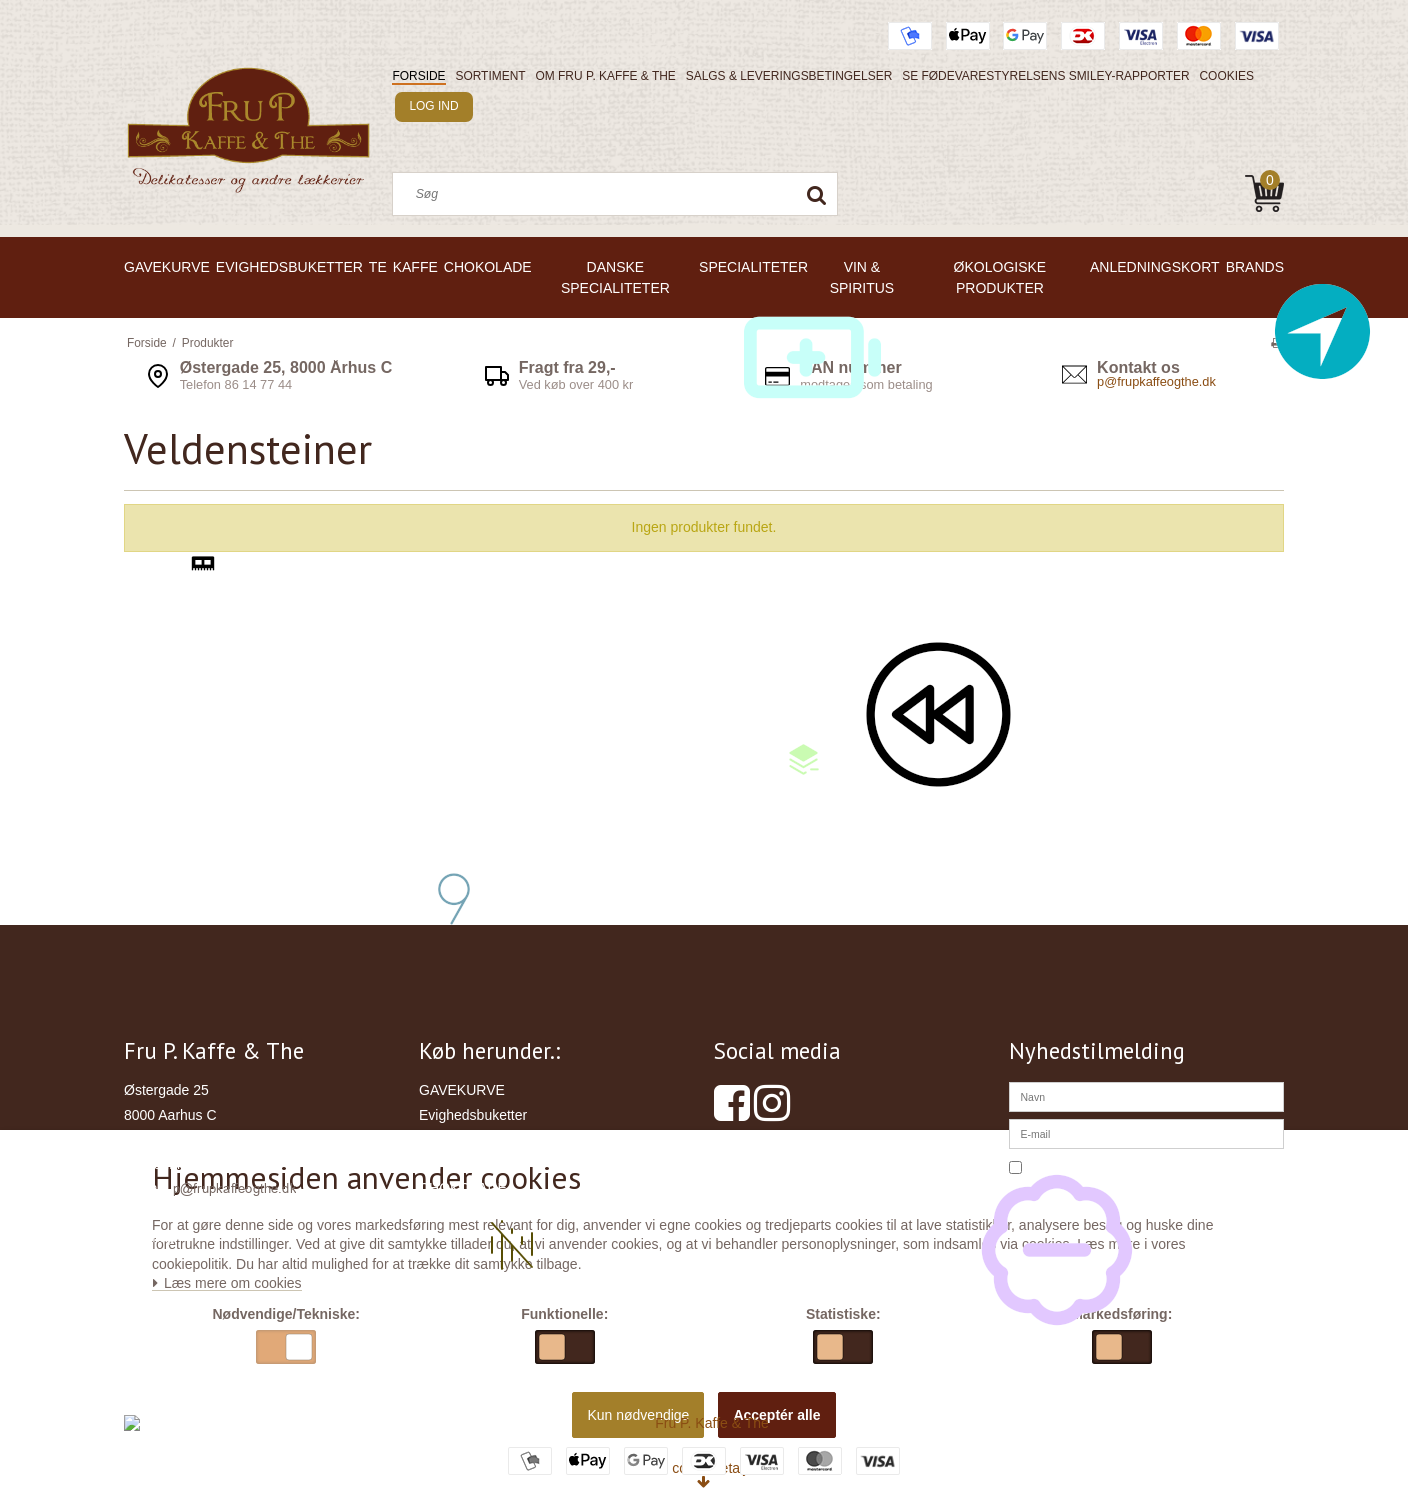 The height and width of the screenshot is (1498, 1408). I want to click on mute or disable audio input, so click(512, 1245).